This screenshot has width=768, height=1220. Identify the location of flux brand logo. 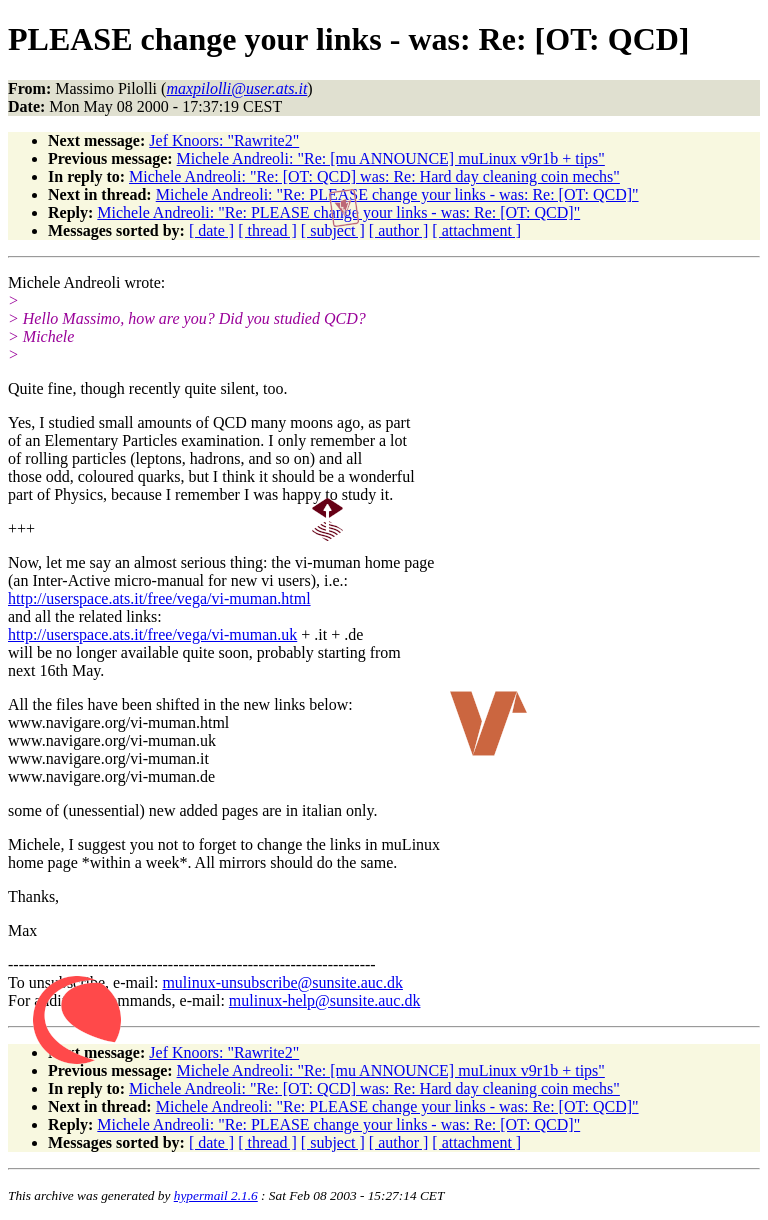
(327, 519).